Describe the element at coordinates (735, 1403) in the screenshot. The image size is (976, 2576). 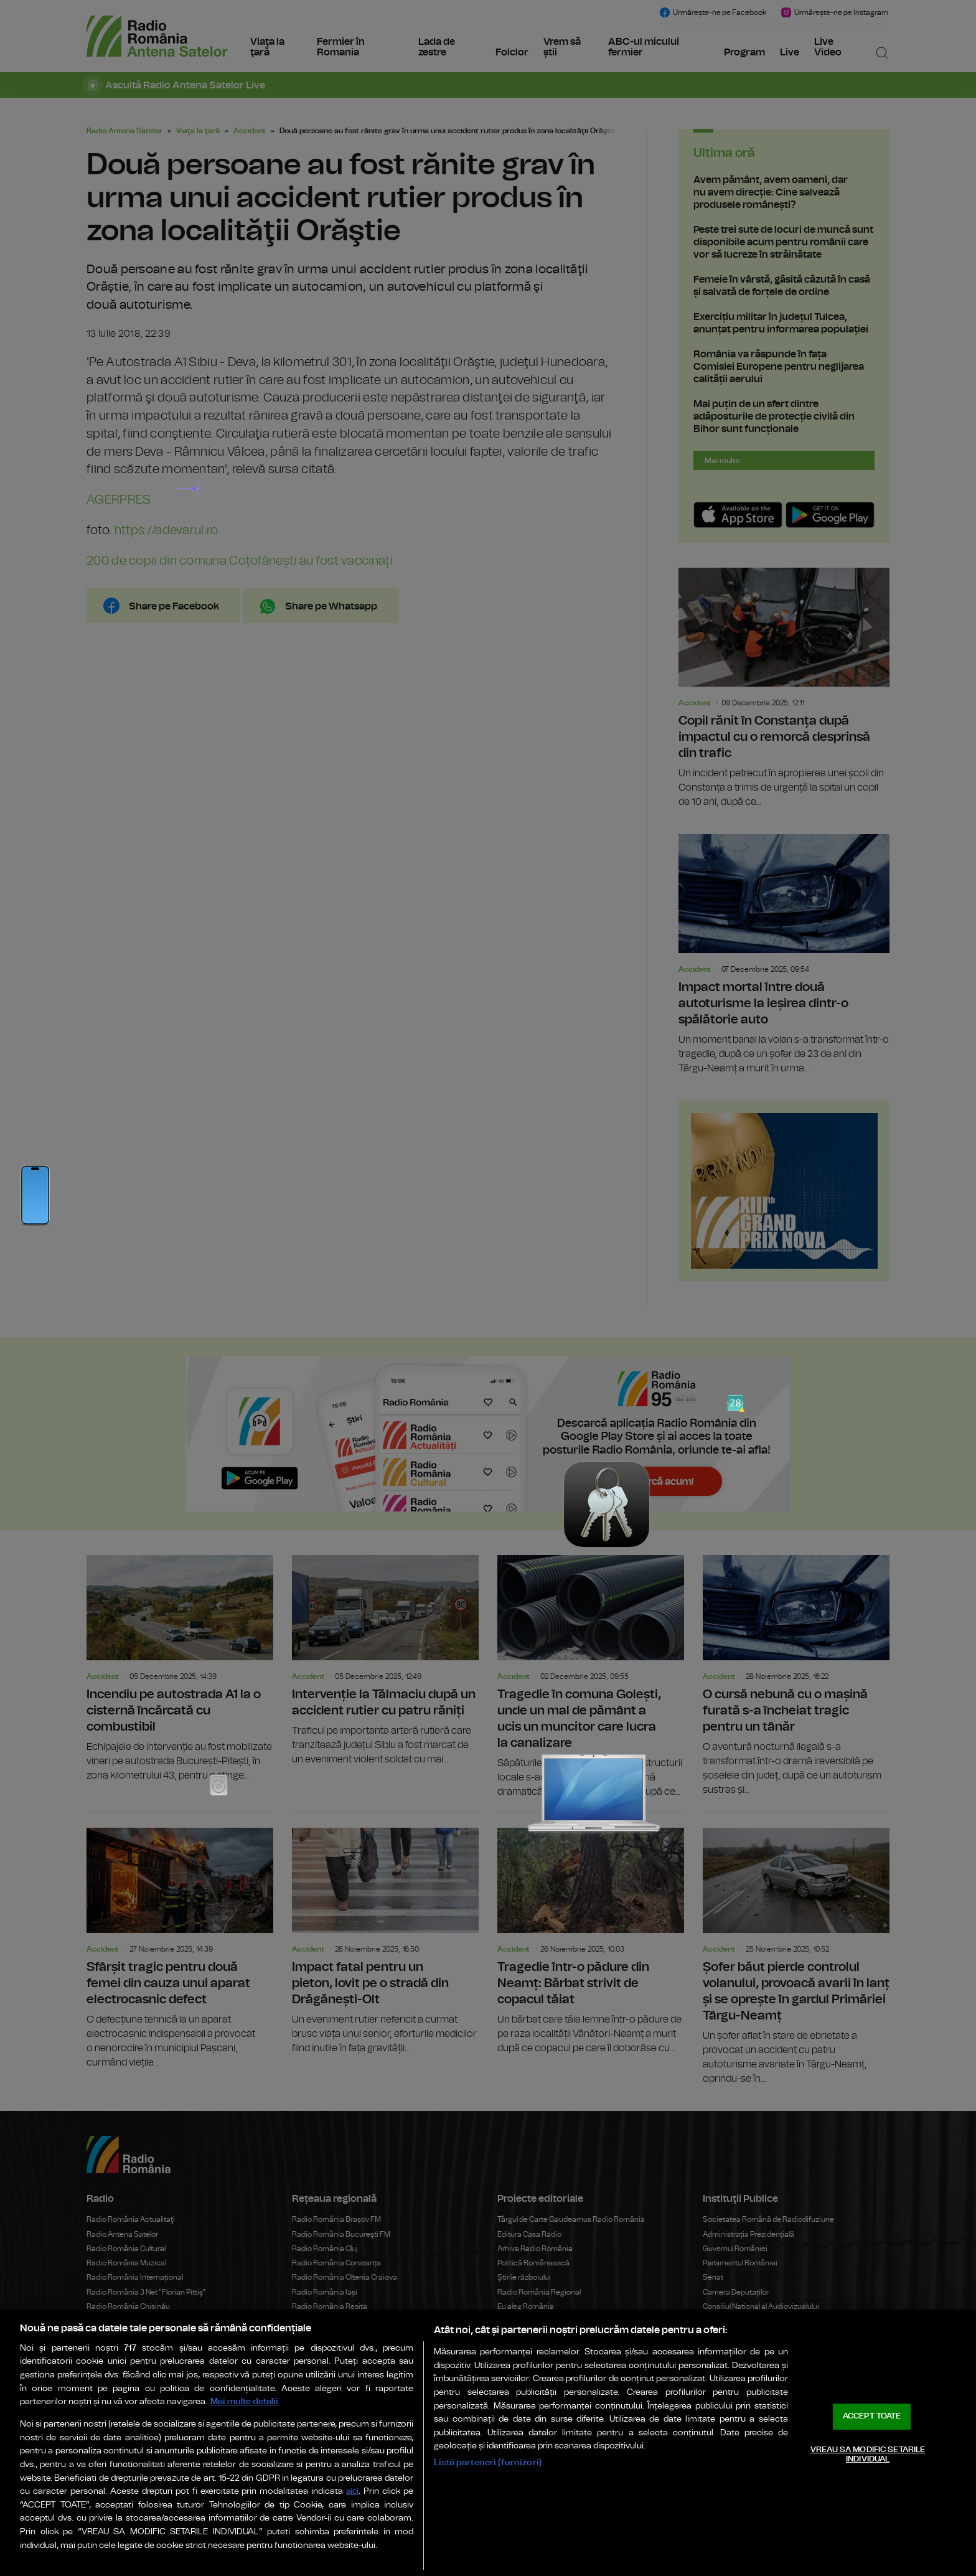
I see `indicates an upcoming appointment or event` at that location.